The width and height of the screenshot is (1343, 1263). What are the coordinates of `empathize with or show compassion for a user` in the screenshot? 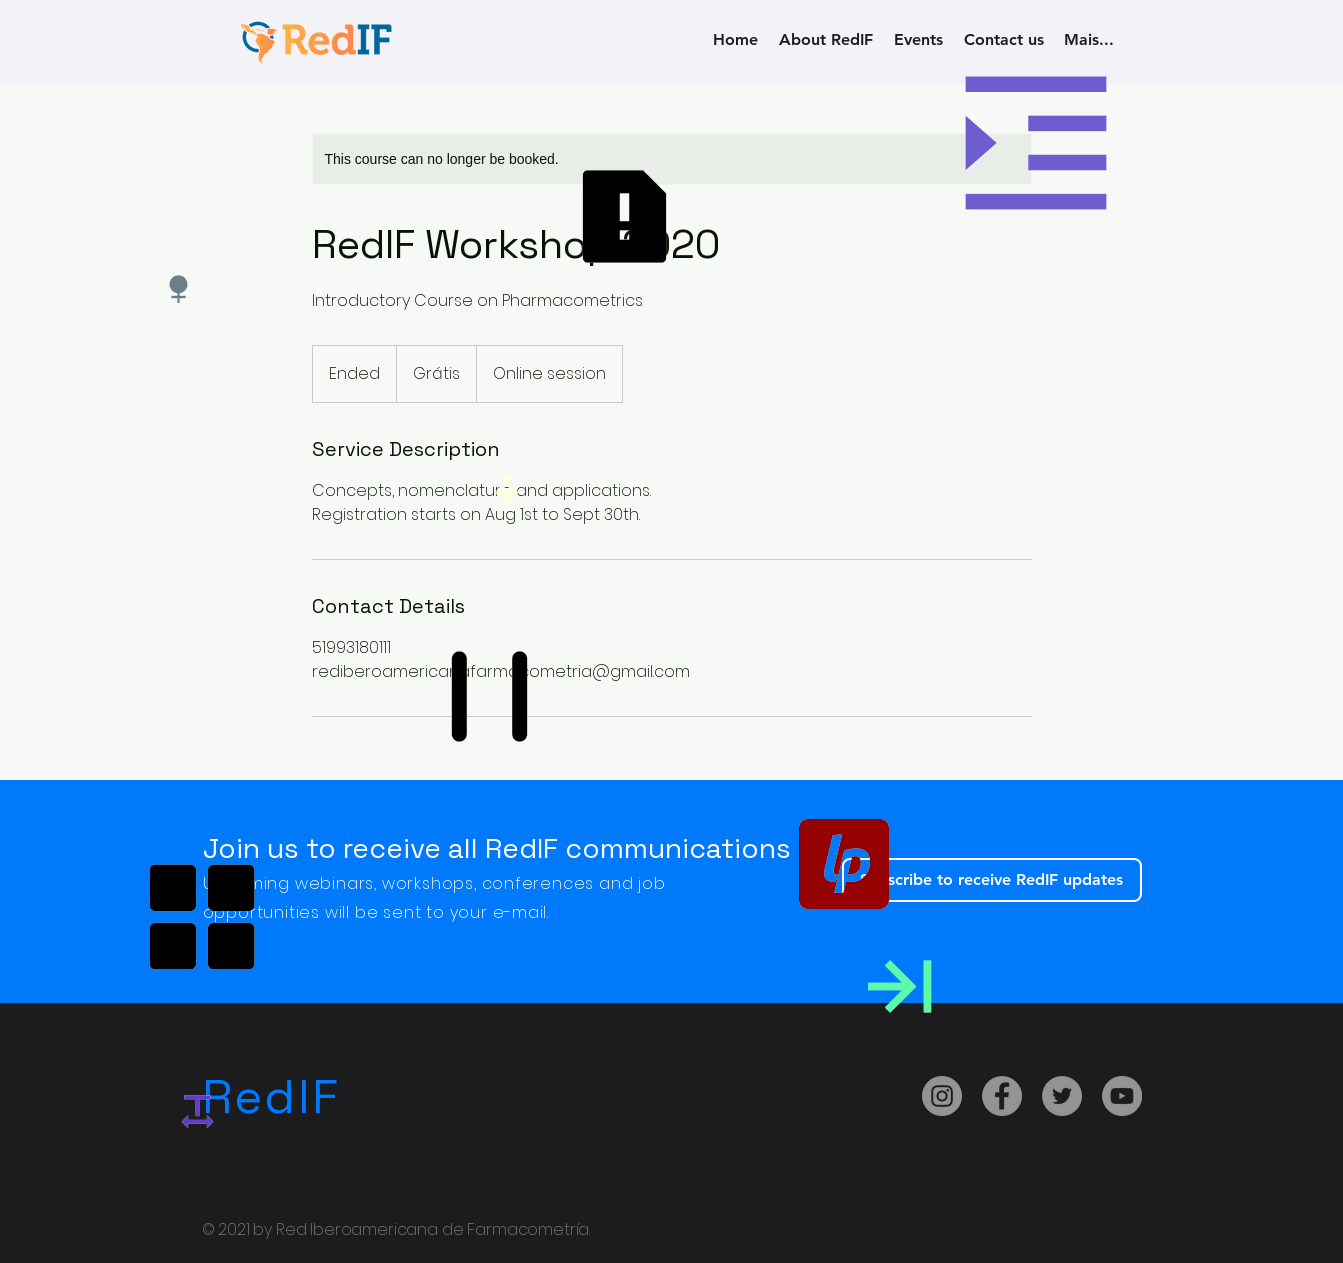 It's located at (507, 490).